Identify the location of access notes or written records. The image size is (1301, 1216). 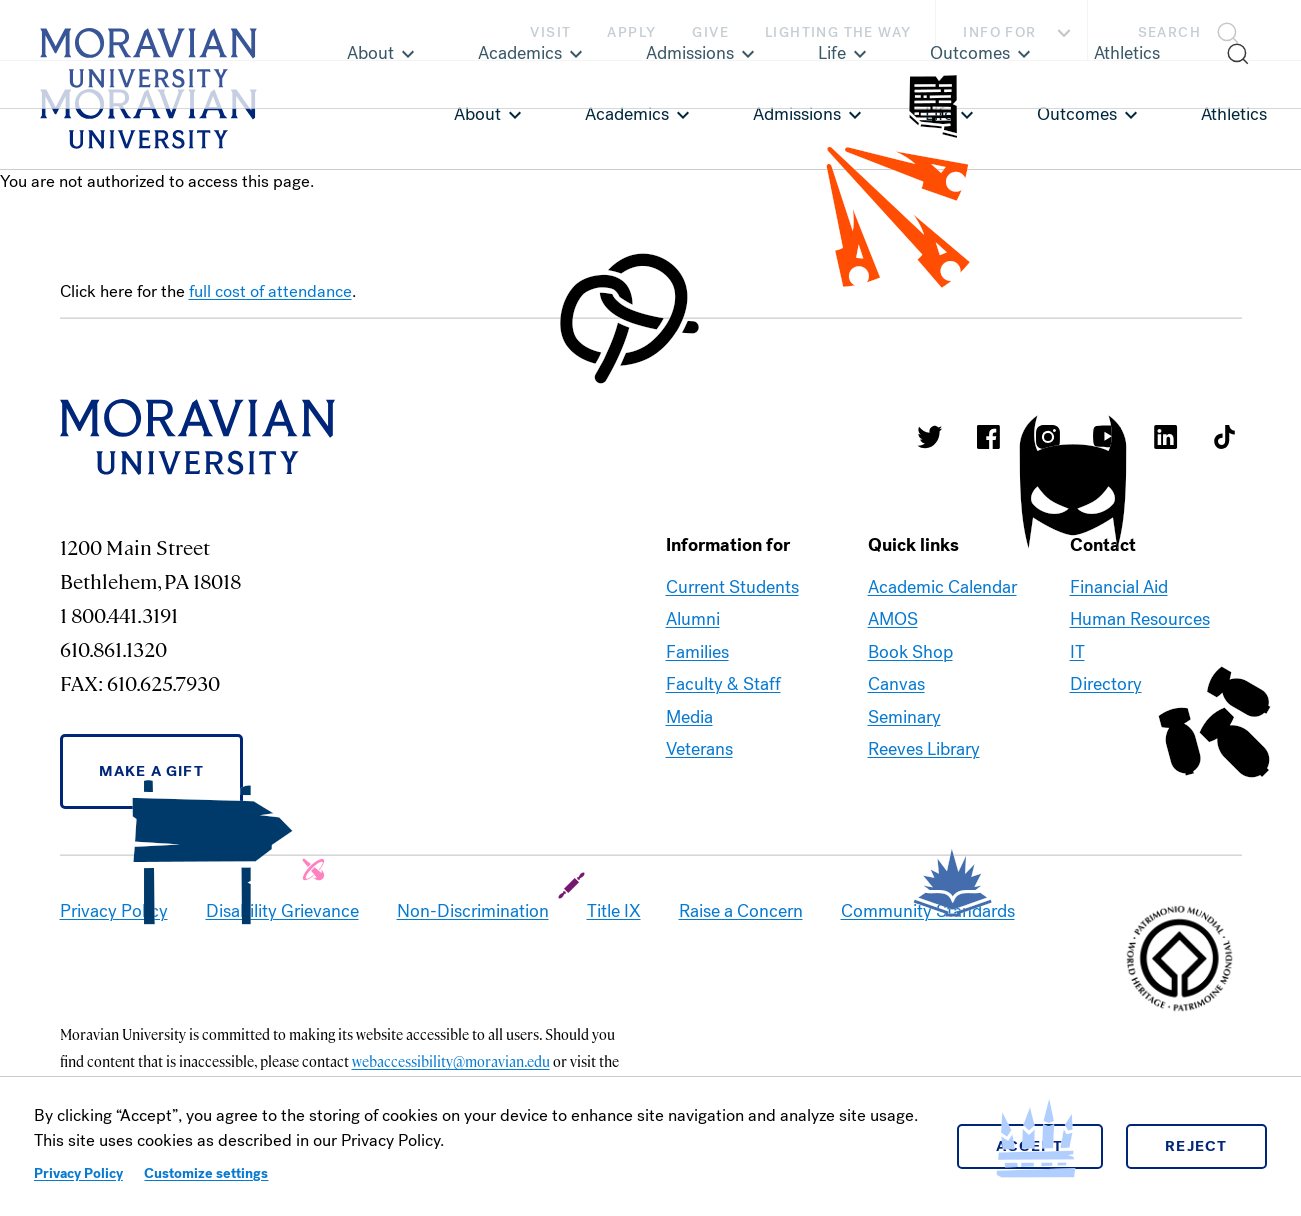
(932, 106).